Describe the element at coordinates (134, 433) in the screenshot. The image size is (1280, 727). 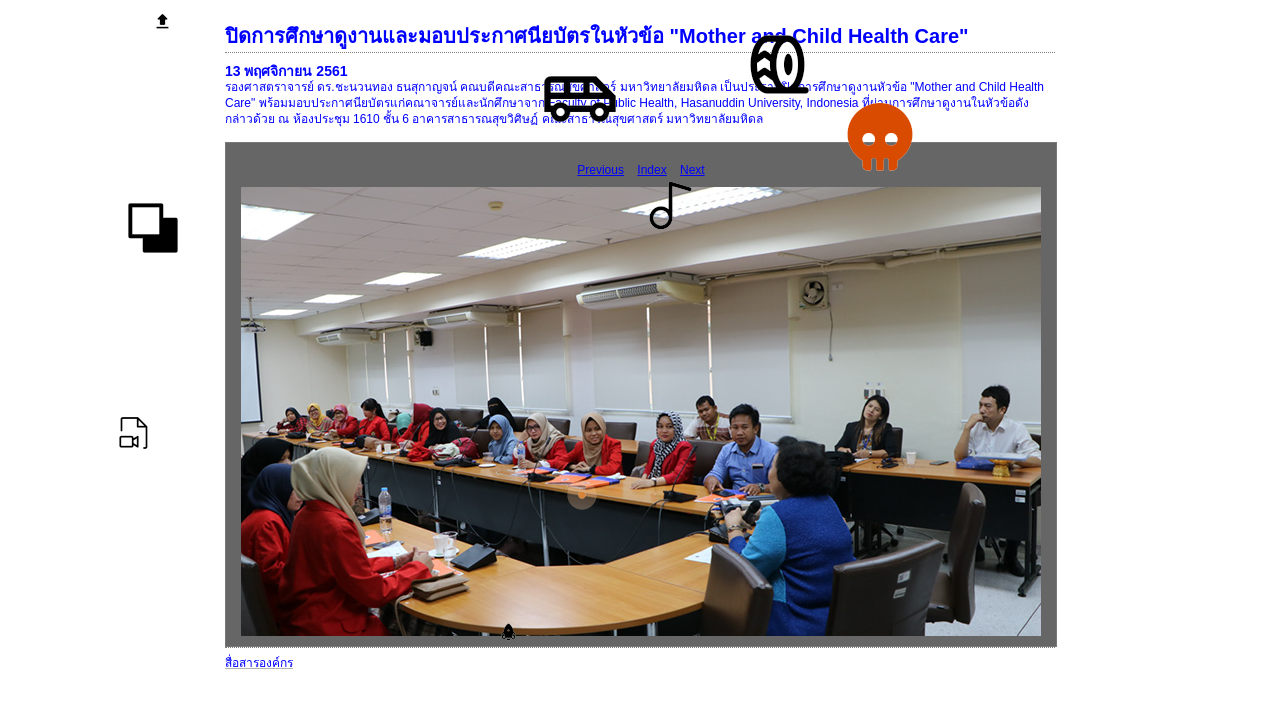
I see `open a video file` at that location.